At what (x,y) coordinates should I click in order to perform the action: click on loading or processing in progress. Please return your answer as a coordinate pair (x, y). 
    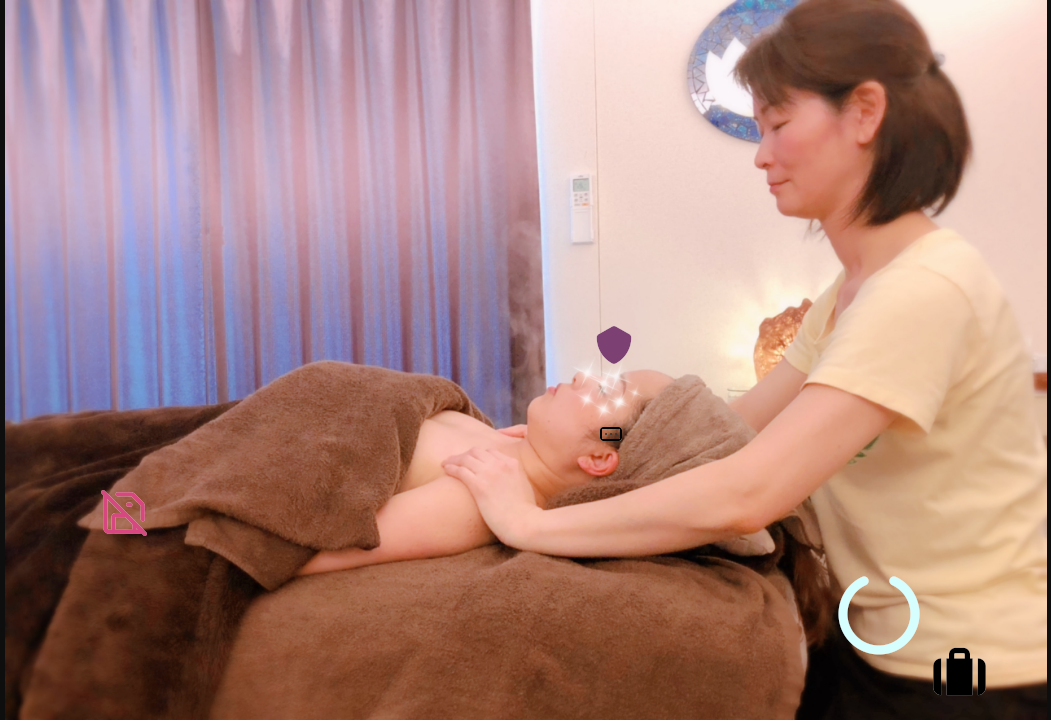
    Looking at the image, I should click on (879, 614).